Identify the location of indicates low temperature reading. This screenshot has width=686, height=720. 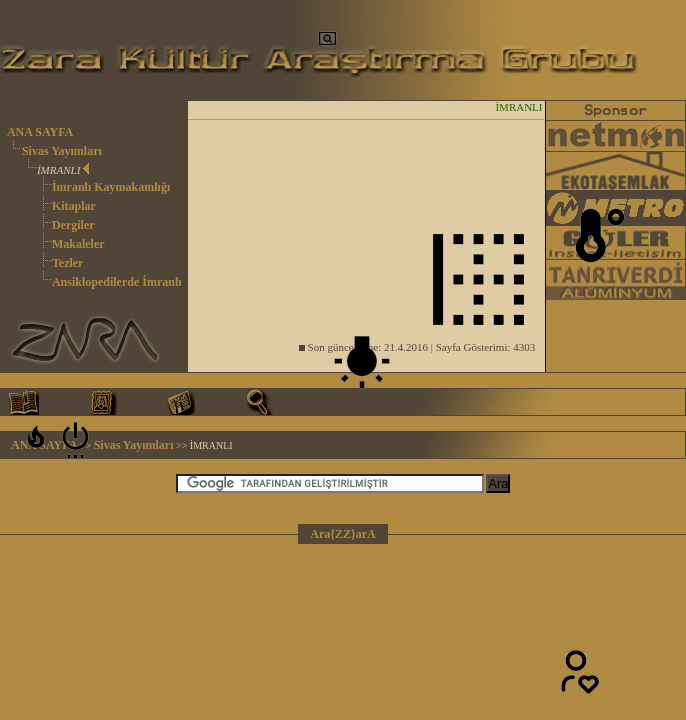
(597, 235).